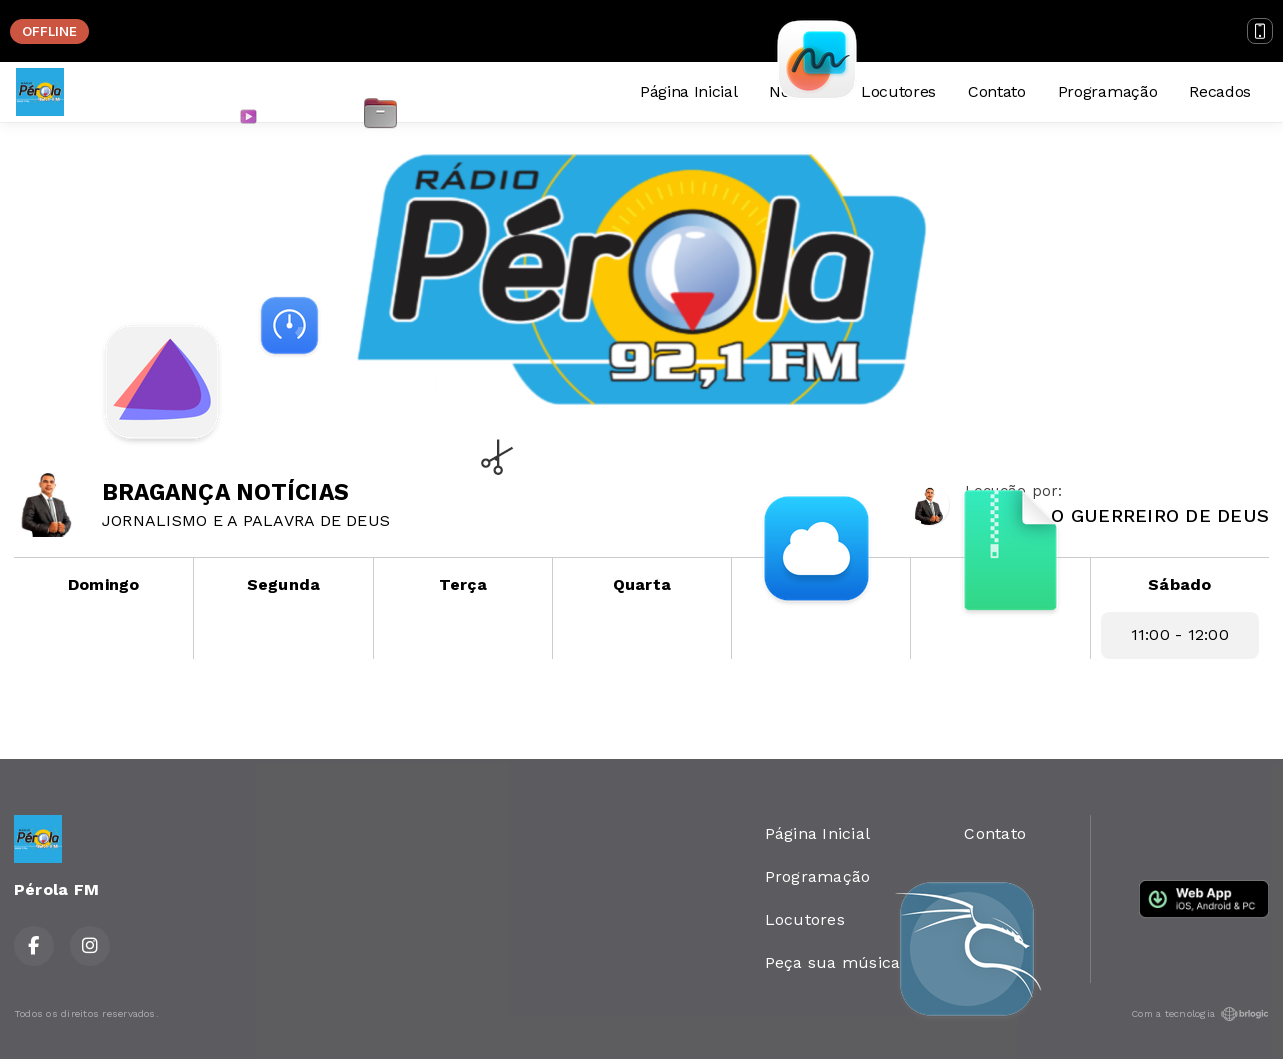  What do you see at coordinates (289, 326) in the screenshot?
I see `open performance or speed settings` at bounding box center [289, 326].